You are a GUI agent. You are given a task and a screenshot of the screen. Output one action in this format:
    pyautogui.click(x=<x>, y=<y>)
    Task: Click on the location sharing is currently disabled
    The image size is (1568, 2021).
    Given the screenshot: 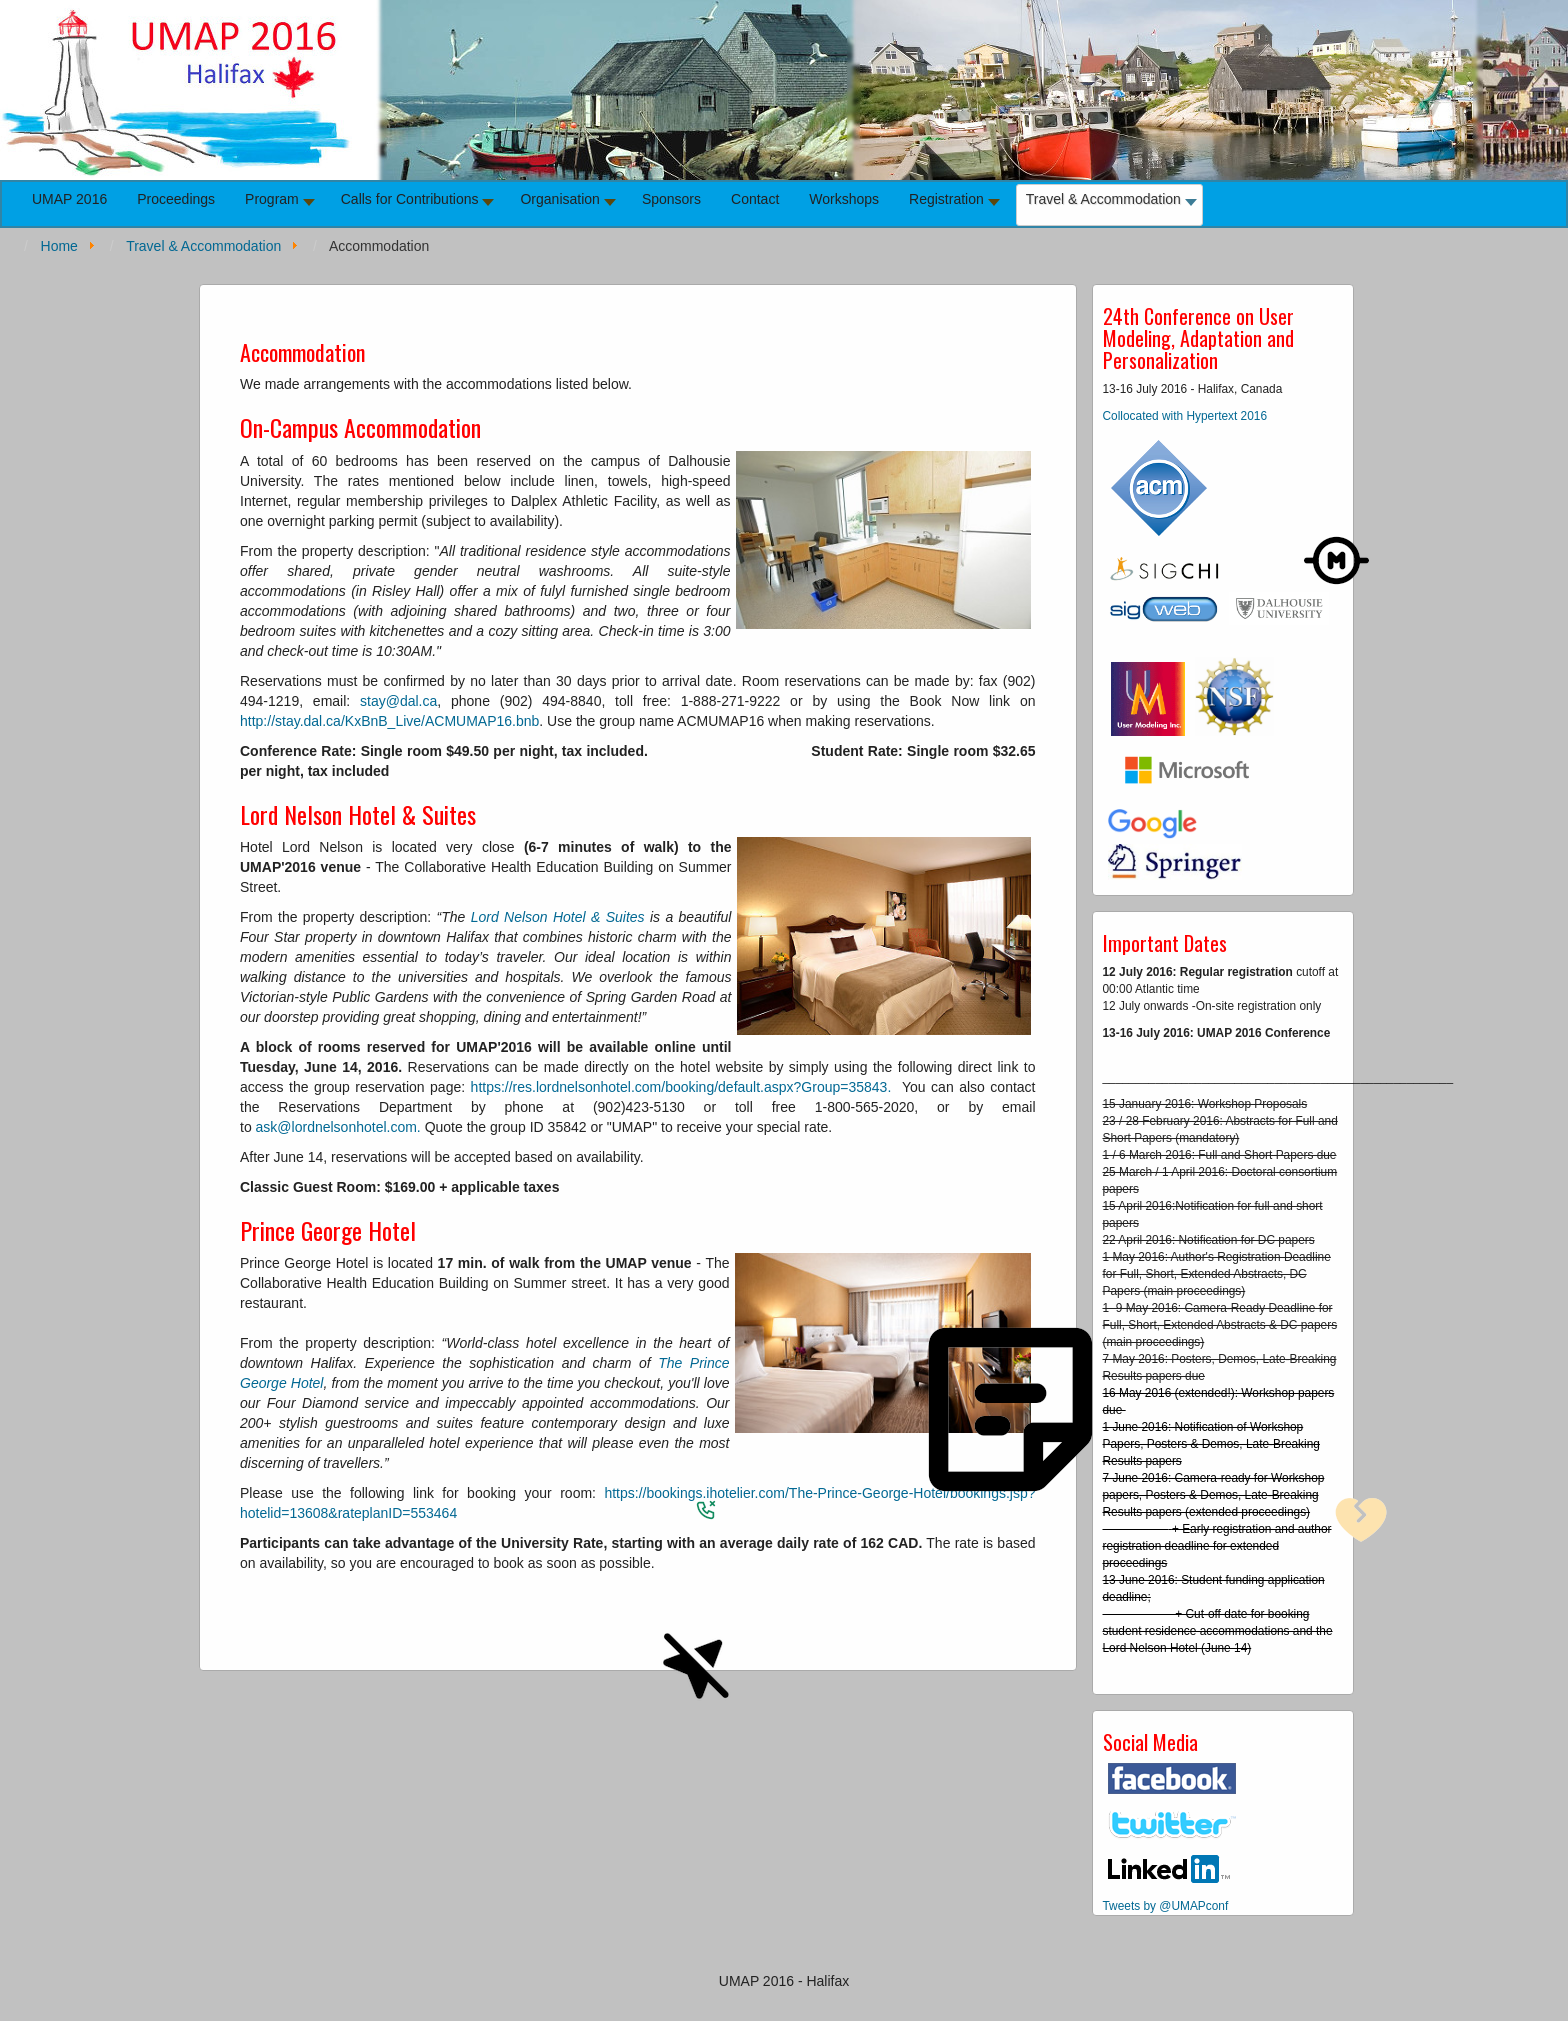 What is the action you would take?
    pyautogui.click(x=694, y=1668)
    